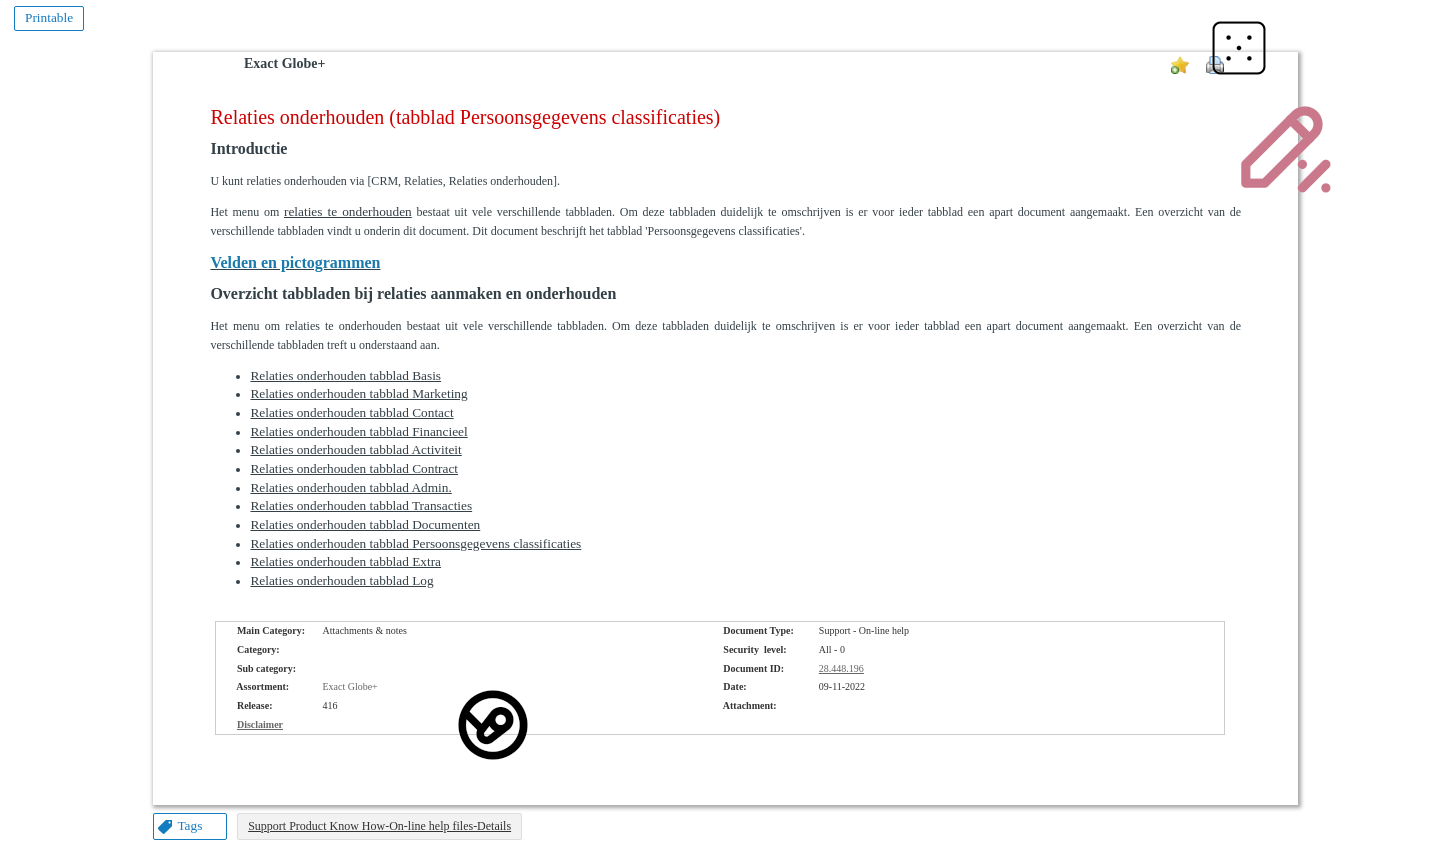 Image resolution: width=1454 pixels, height=863 pixels. I want to click on randomize or shuffle content, so click(1239, 48).